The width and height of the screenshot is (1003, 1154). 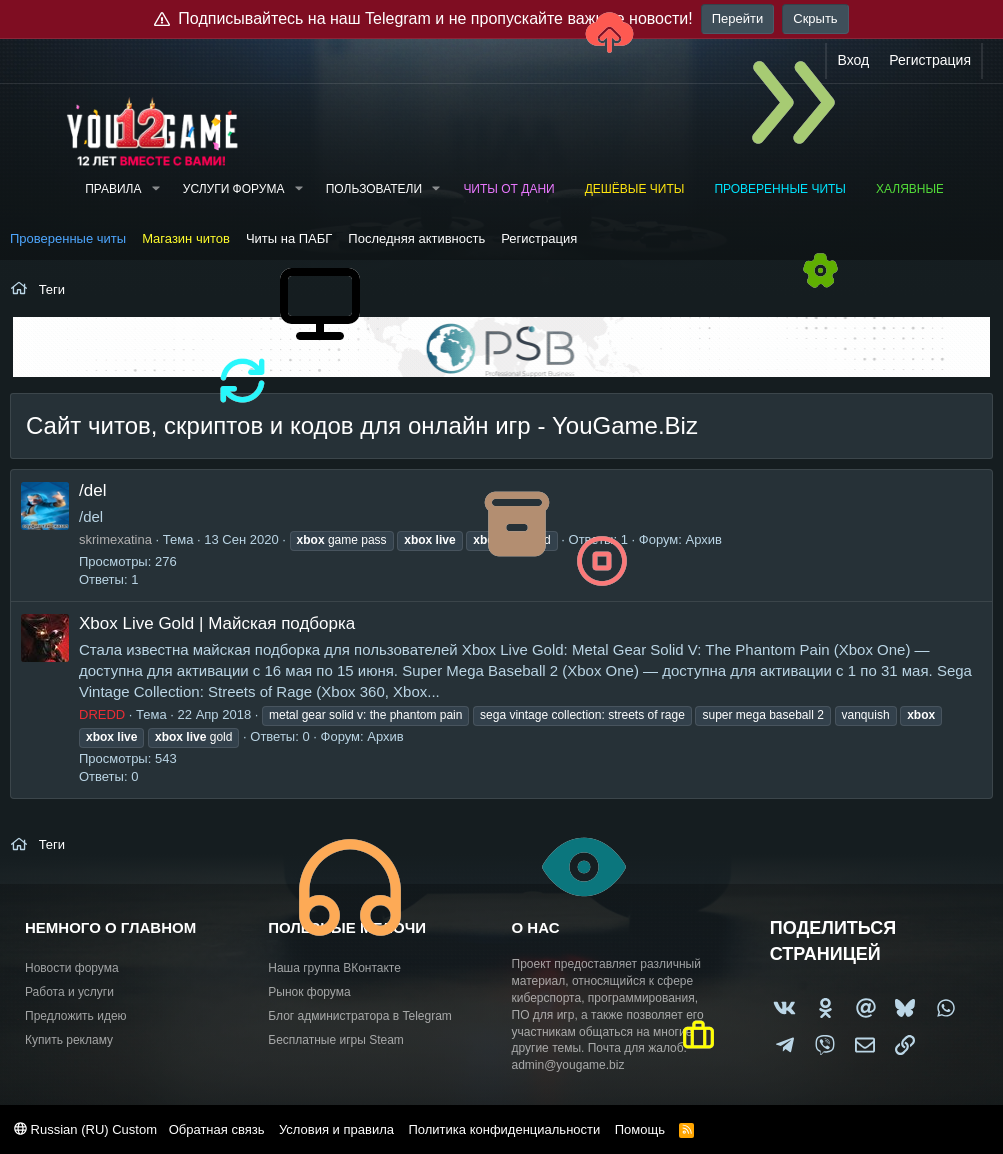 What do you see at coordinates (609, 31) in the screenshot?
I see `upload a file to cloud storage` at bounding box center [609, 31].